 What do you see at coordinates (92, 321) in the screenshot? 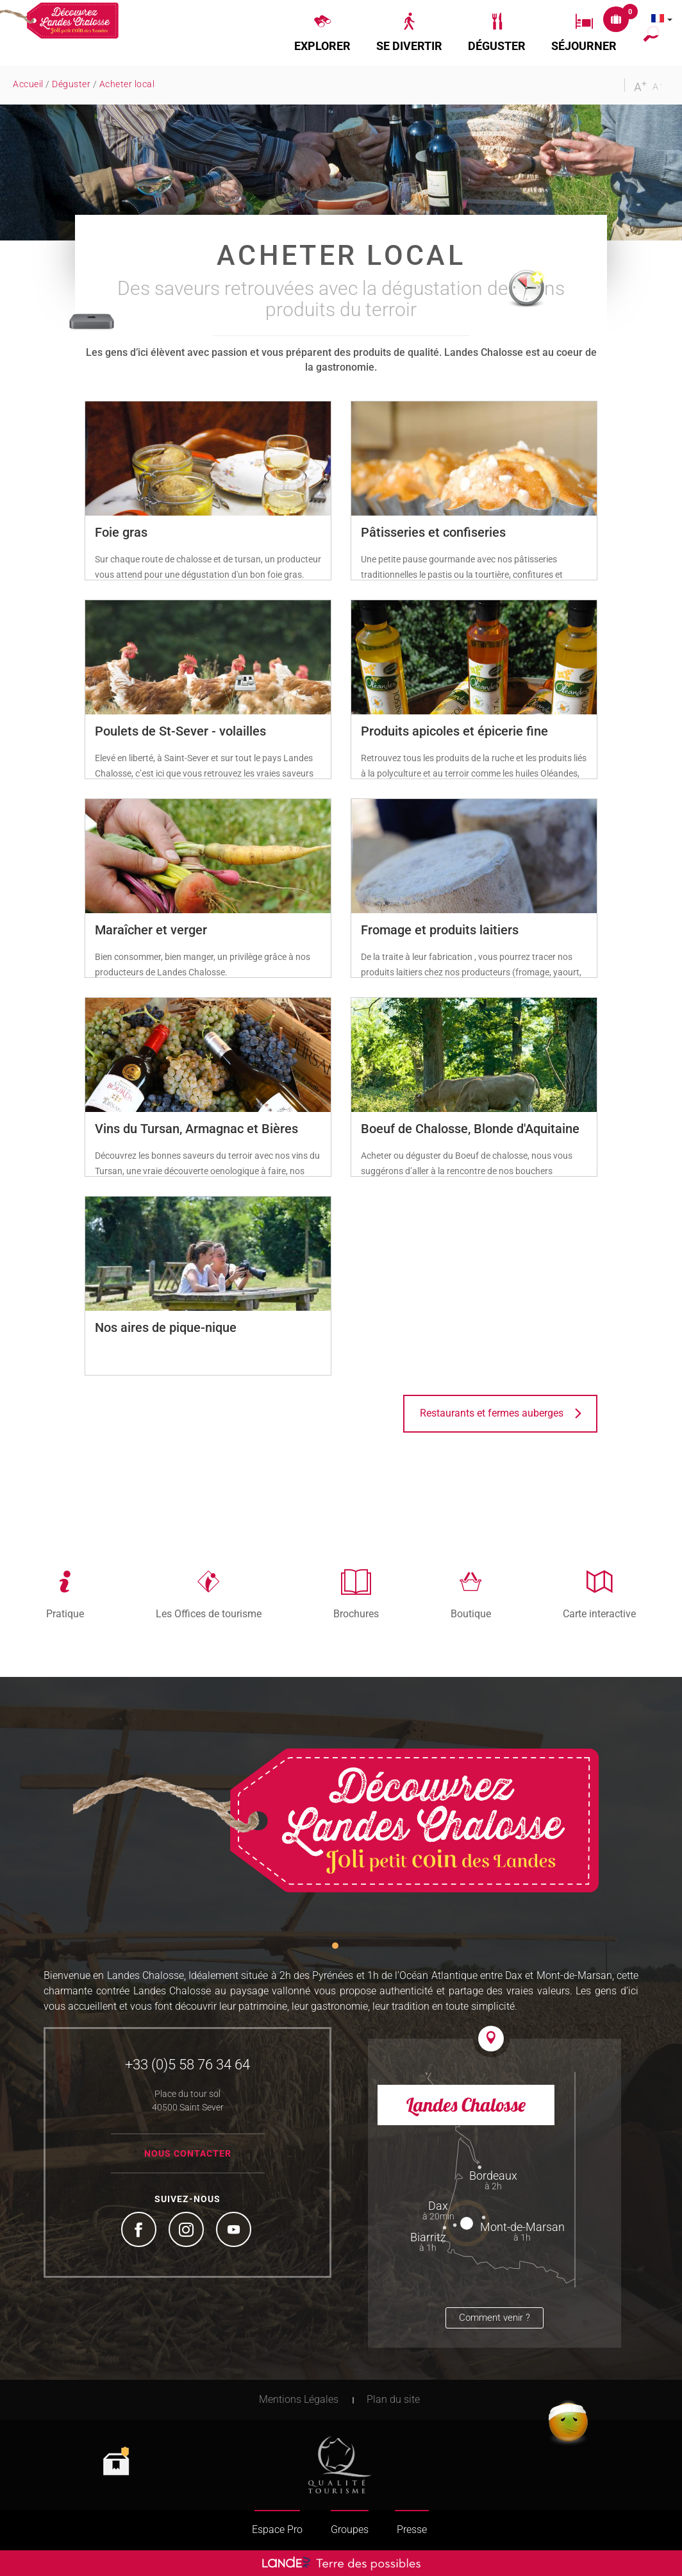
I see `indicates a mac mini device in system preferences` at bounding box center [92, 321].